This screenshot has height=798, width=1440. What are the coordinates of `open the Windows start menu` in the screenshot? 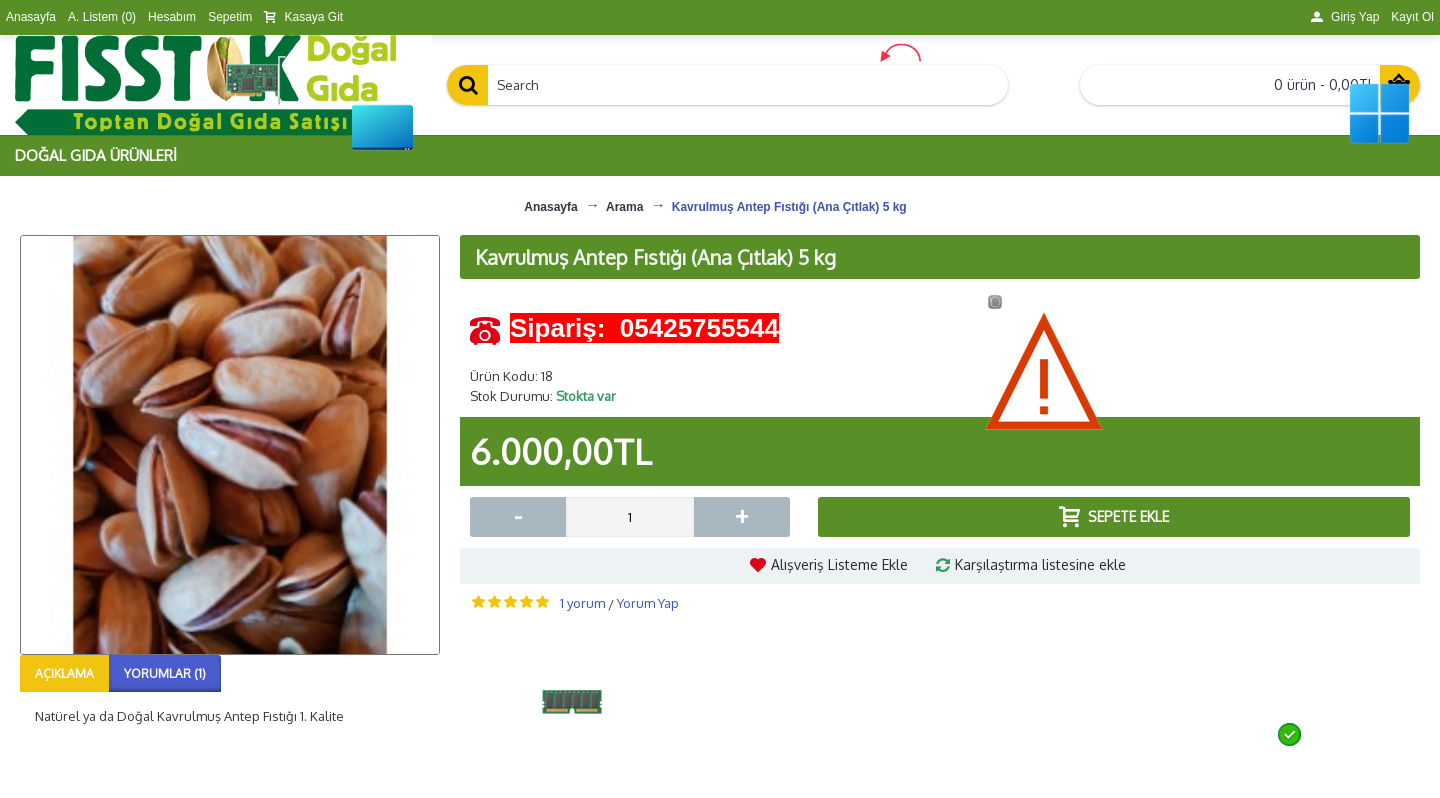 It's located at (1379, 113).